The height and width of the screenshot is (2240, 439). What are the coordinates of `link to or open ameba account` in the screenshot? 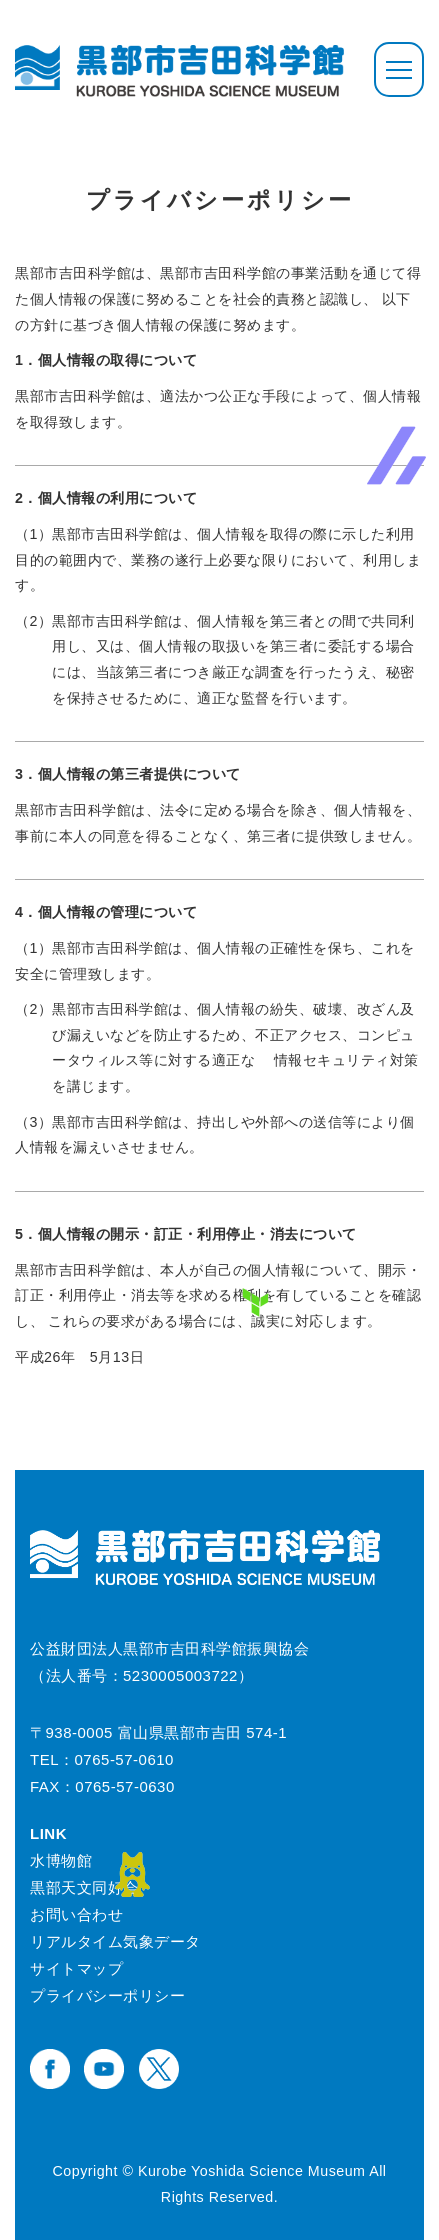 It's located at (132, 1874).